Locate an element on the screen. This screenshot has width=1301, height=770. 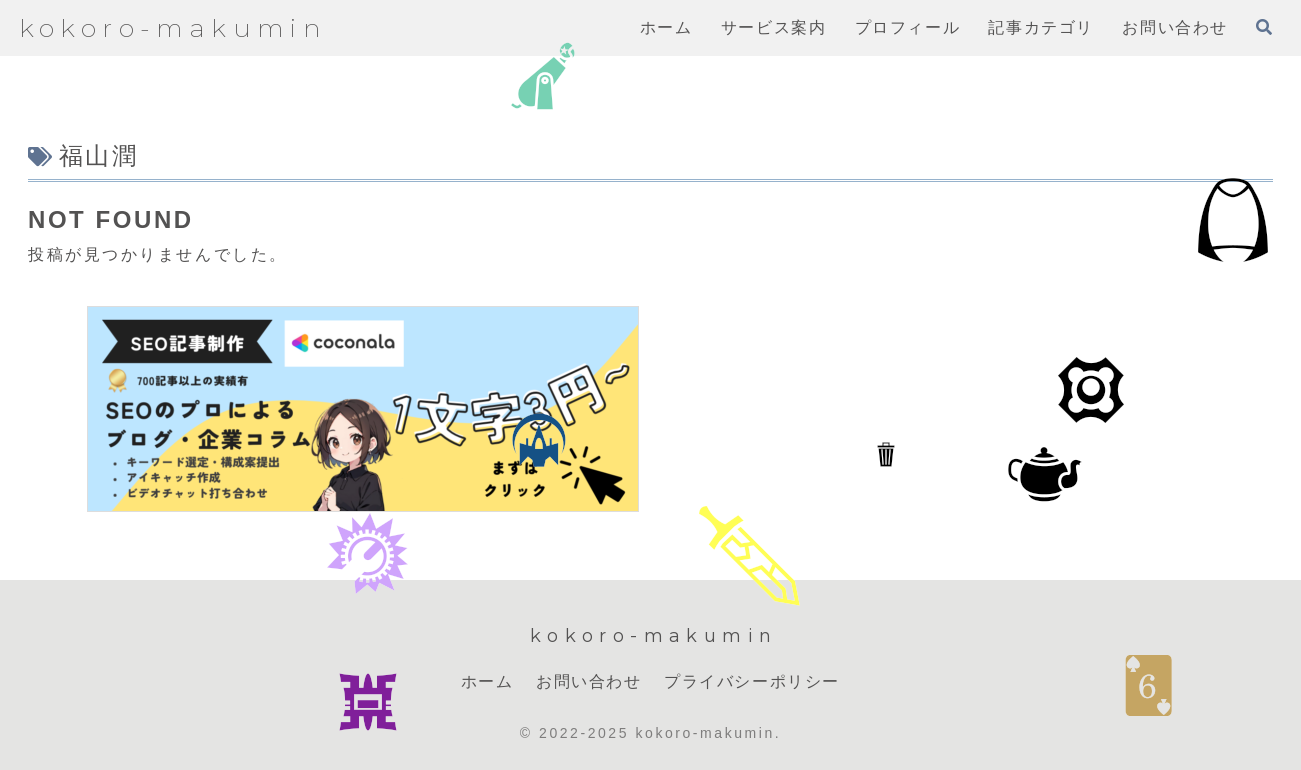
delete selected item is located at coordinates (886, 452).